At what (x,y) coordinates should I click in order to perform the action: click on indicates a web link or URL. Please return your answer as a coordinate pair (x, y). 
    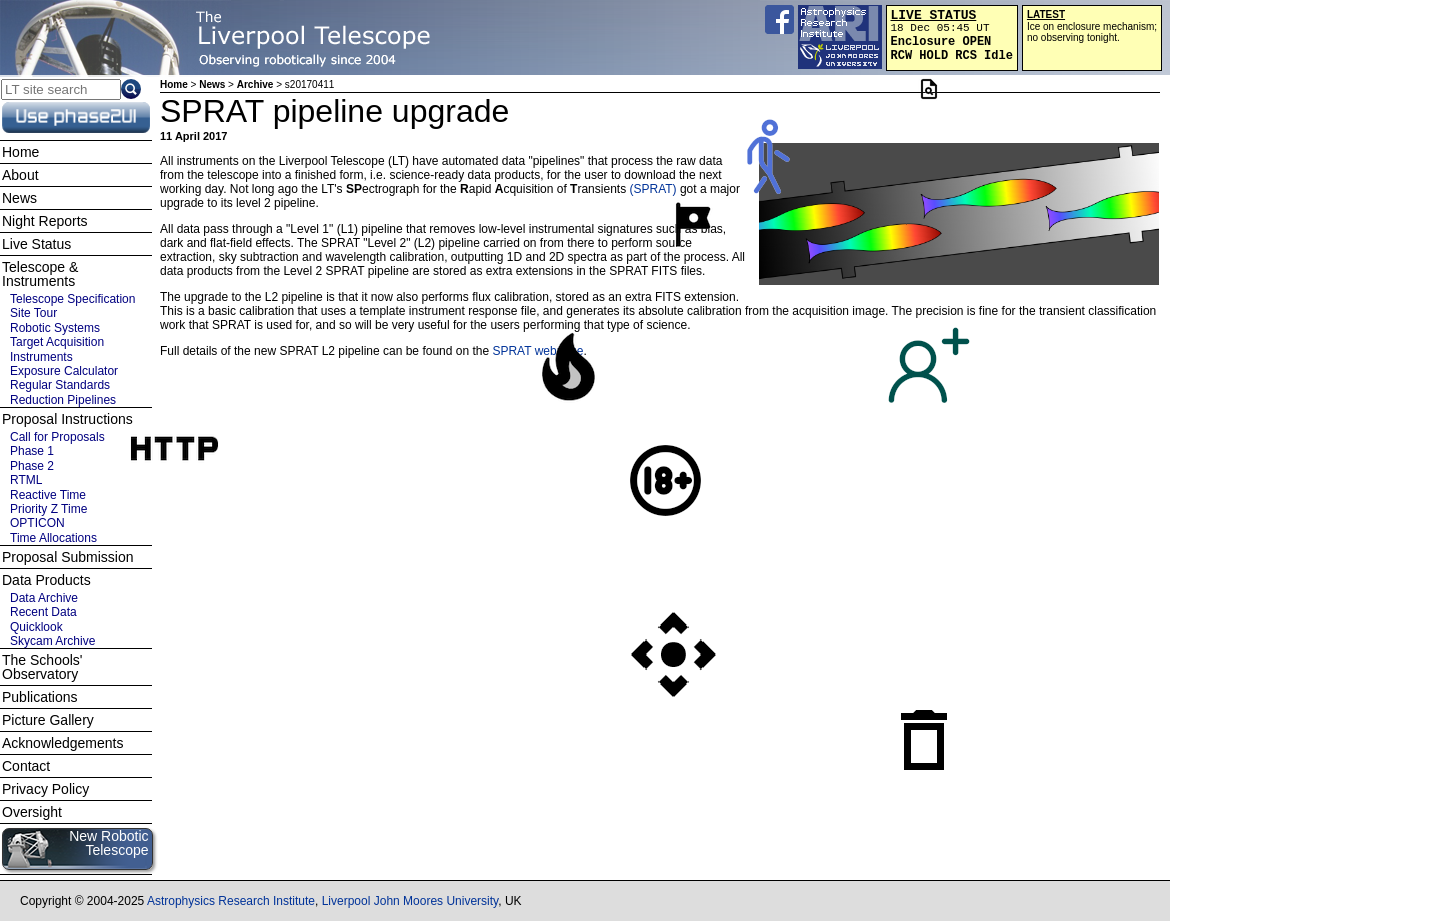
    Looking at the image, I should click on (174, 448).